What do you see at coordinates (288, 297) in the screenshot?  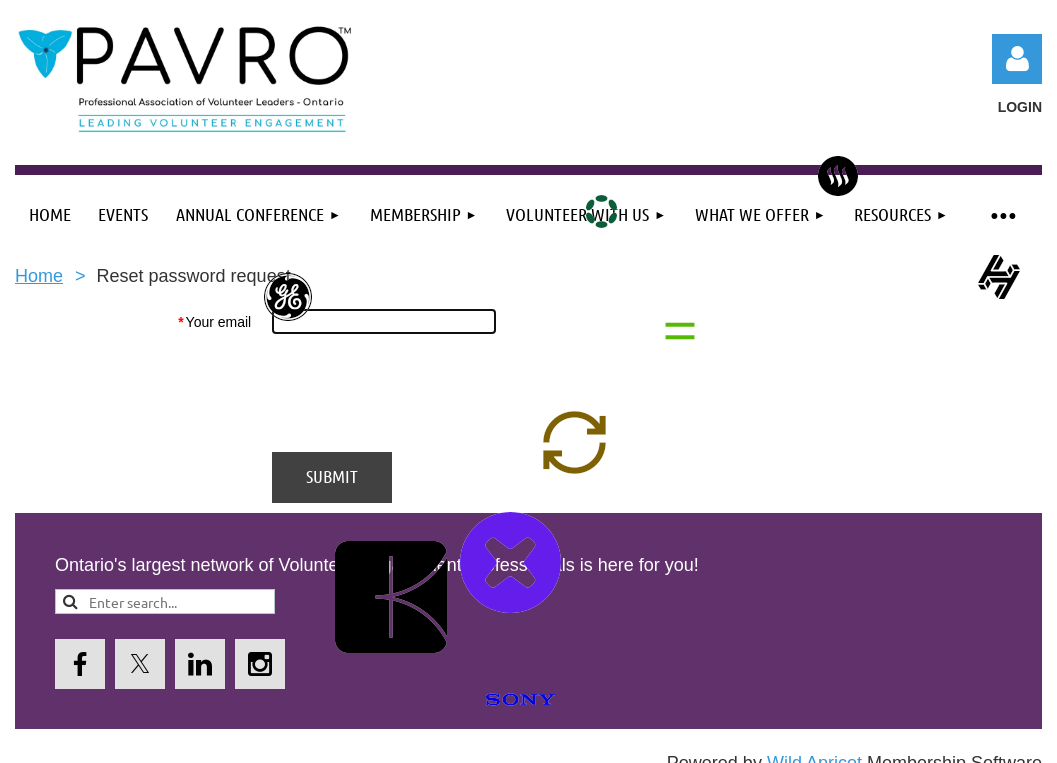 I see `General Electric company logo` at bounding box center [288, 297].